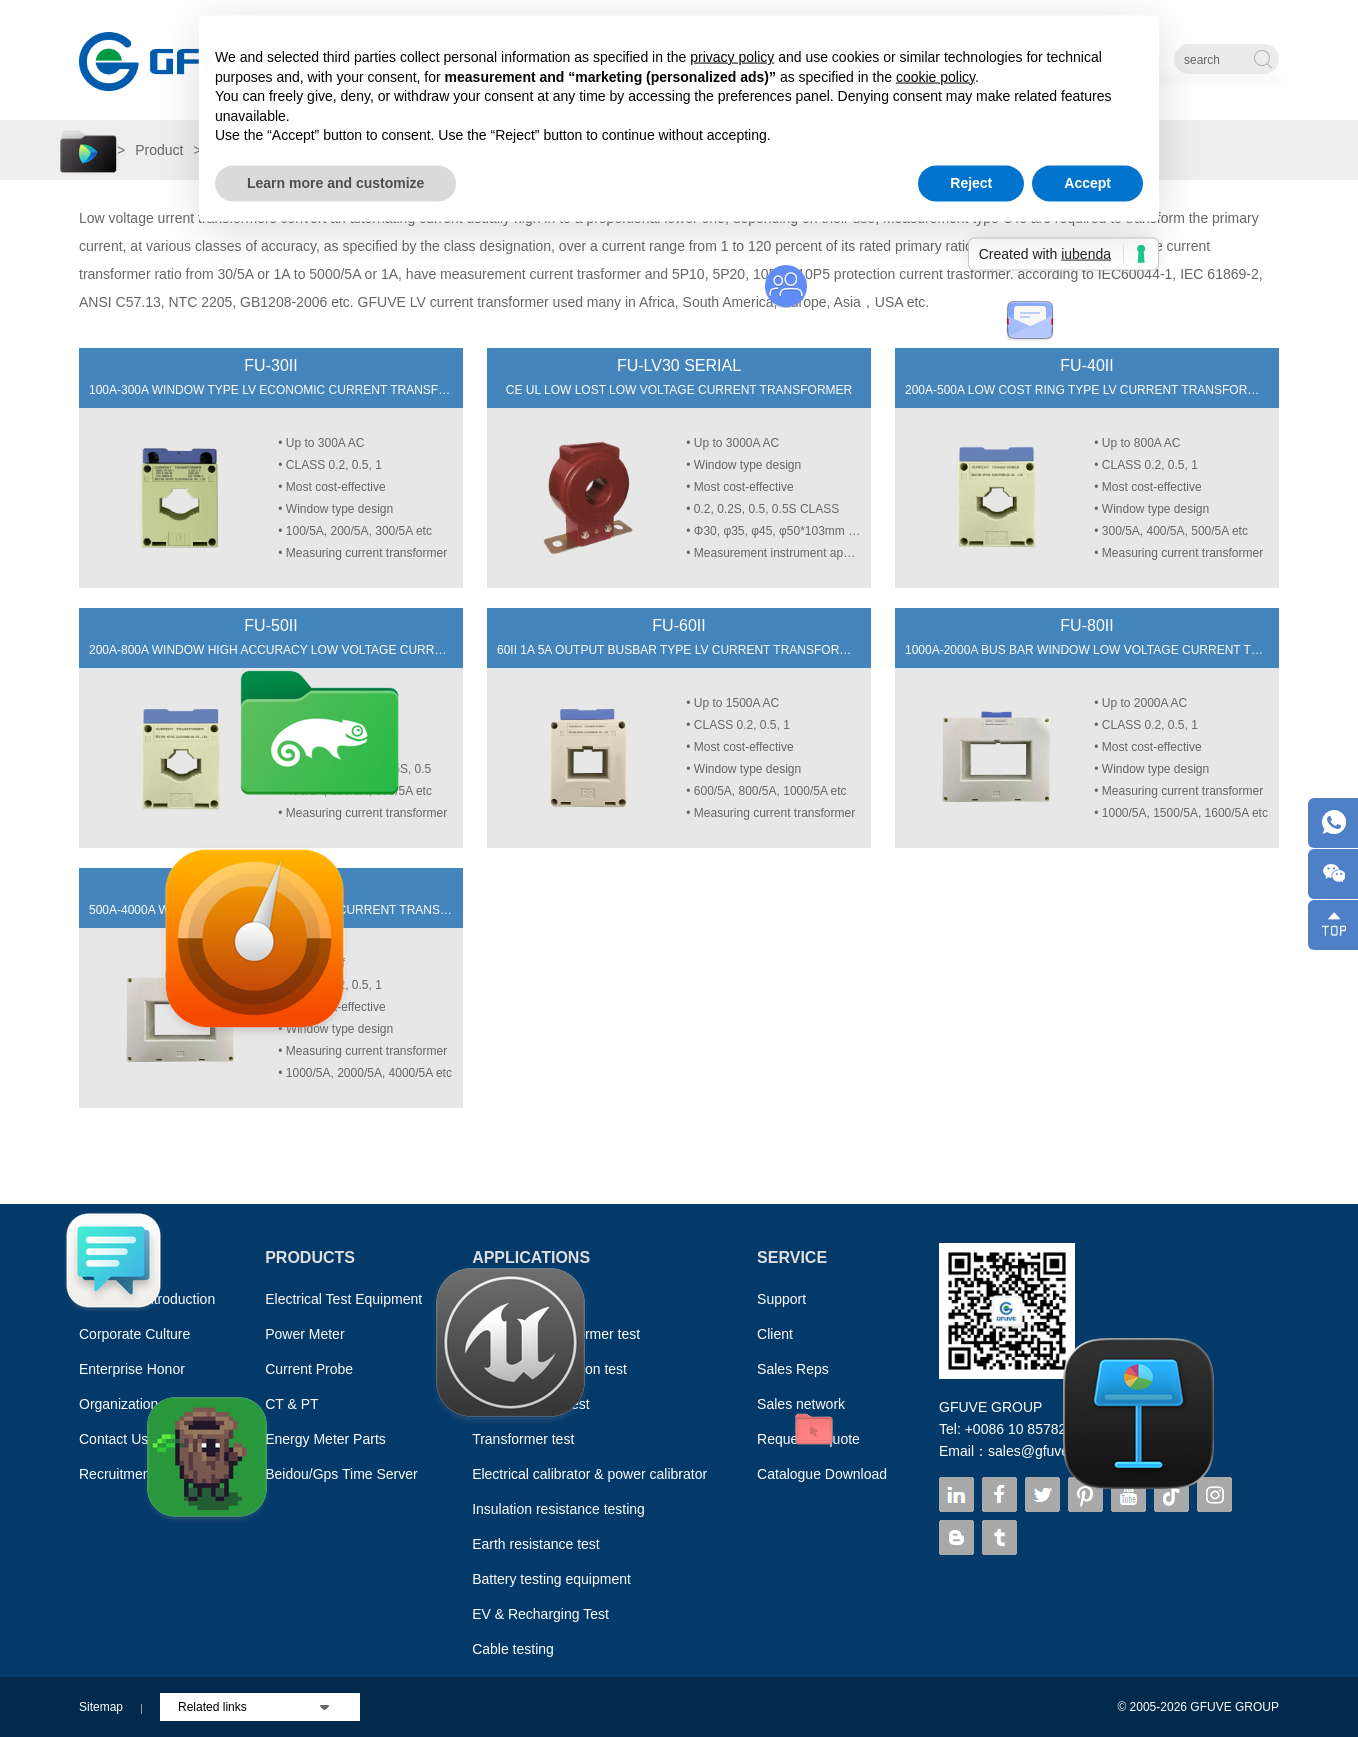  What do you see at coordinates (113, 1260) in the screenshot?
I see `open neochat messaging app` at bounding box center [113, 1260].